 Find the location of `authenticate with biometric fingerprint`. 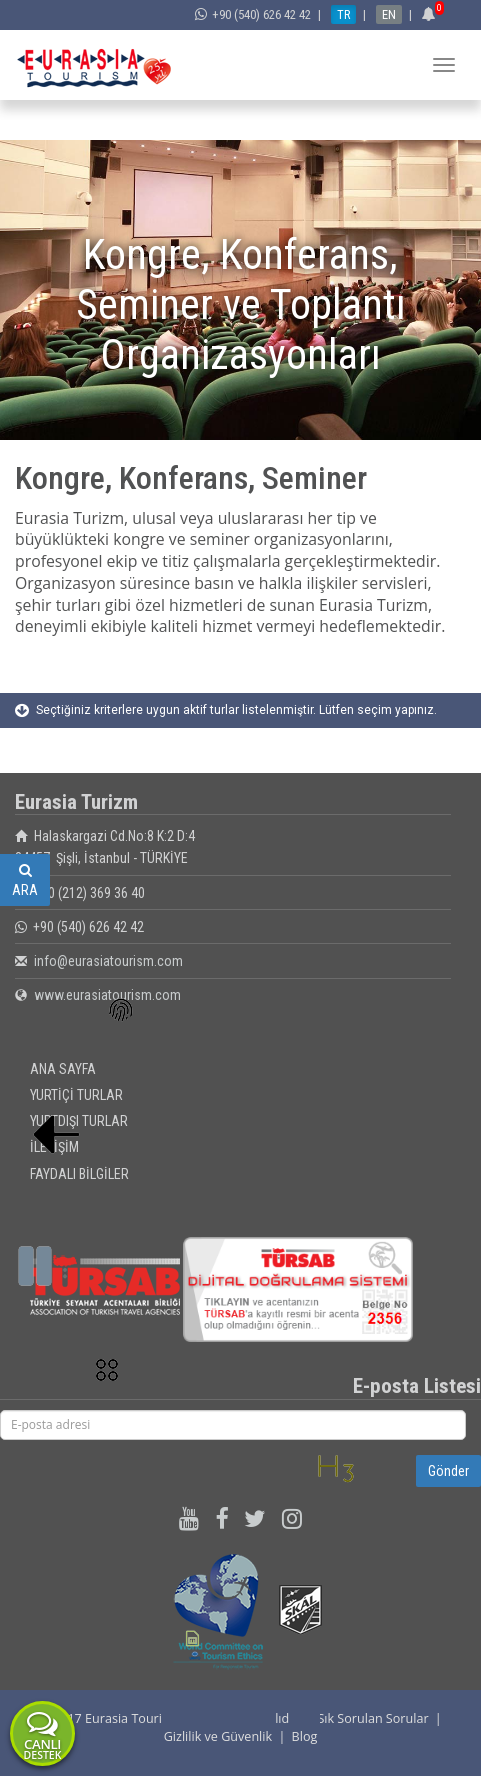

authenticate with biometric fingerprint is located at coordinates (121, 1010).